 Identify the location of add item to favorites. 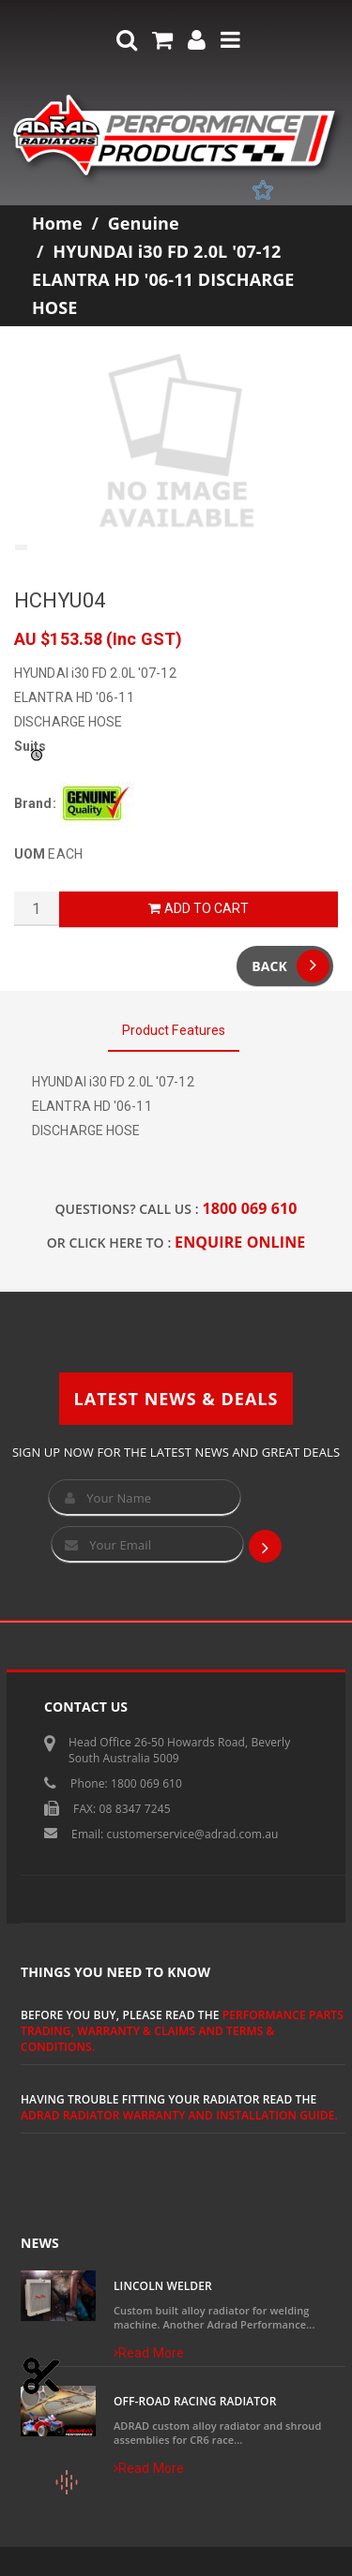
(263, 190).